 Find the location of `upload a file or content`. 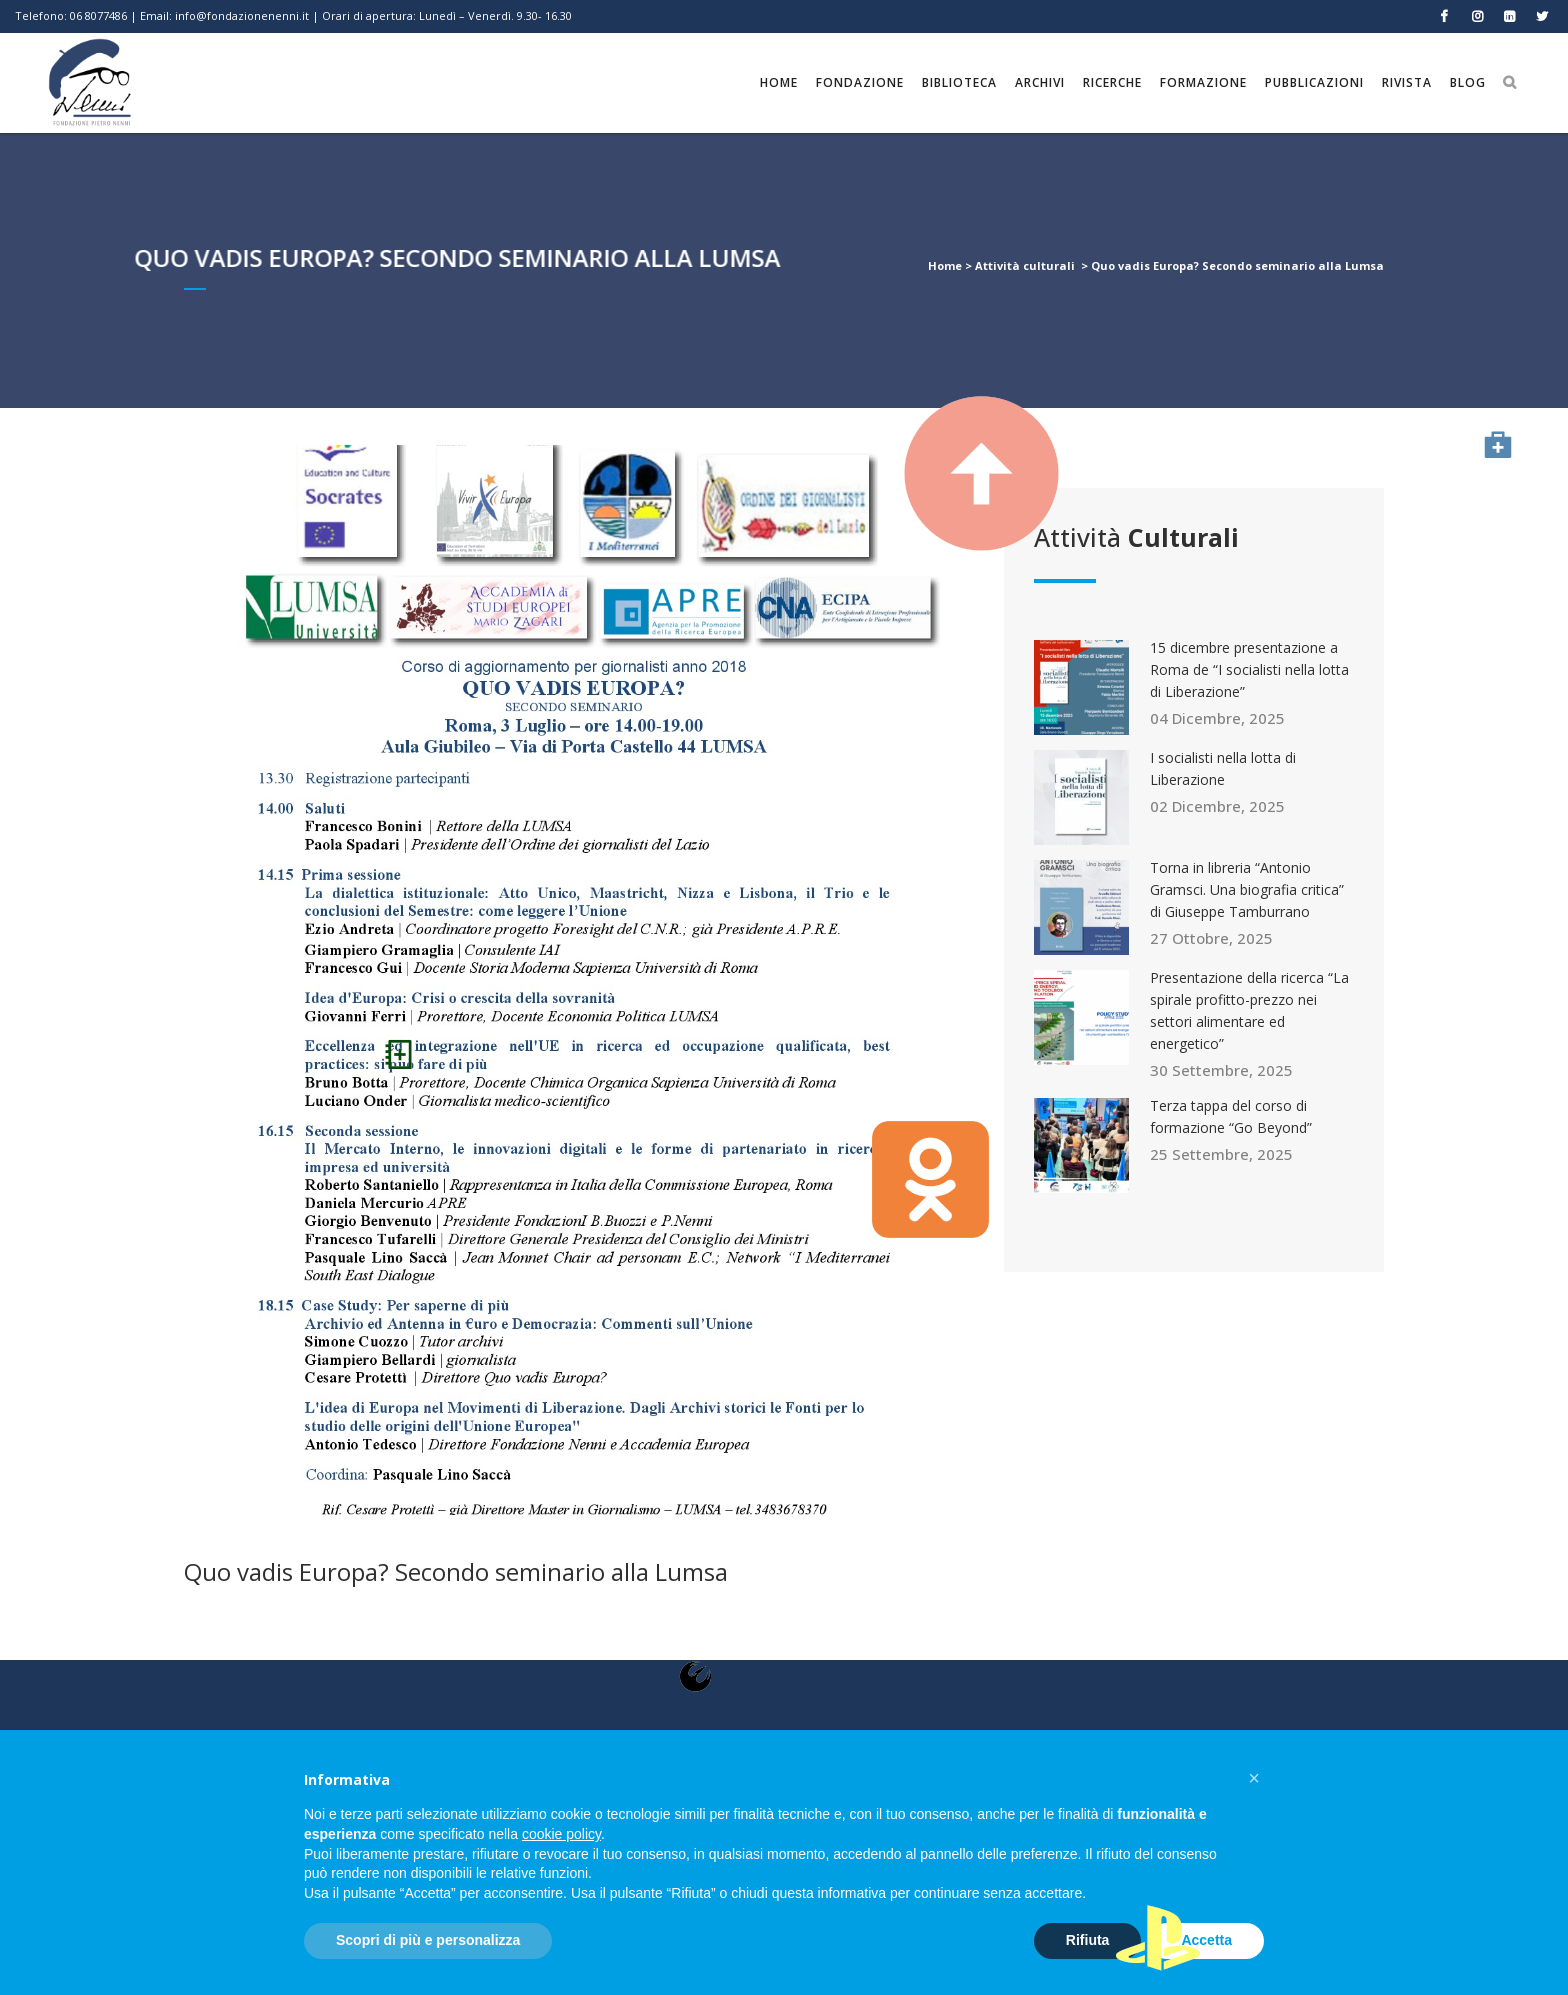

upload a file or content is located at coordinates (981, 473).